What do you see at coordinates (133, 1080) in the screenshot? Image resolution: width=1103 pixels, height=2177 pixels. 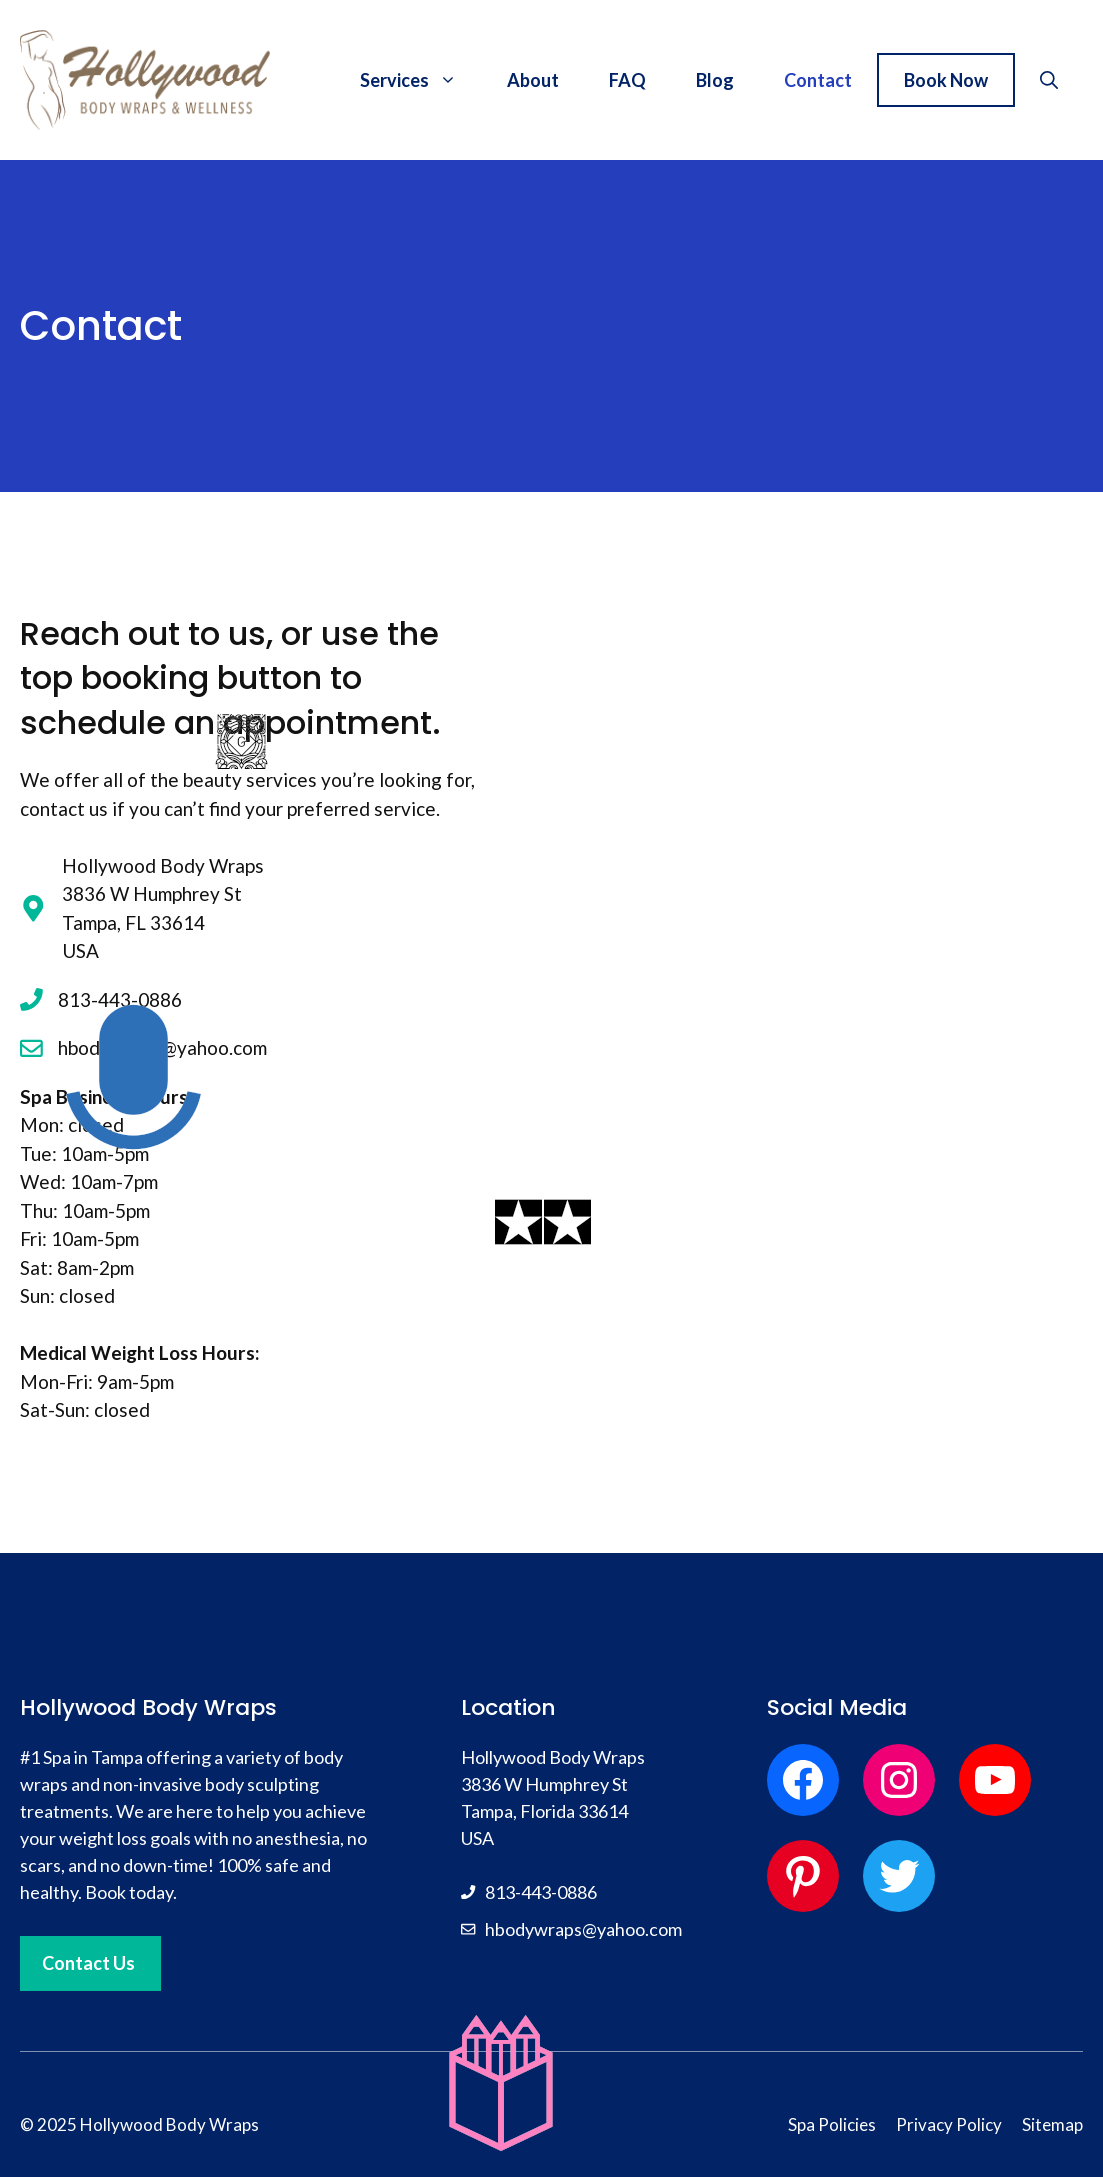 I see `tap to start voice recording` at bounding box center [133, 1080].